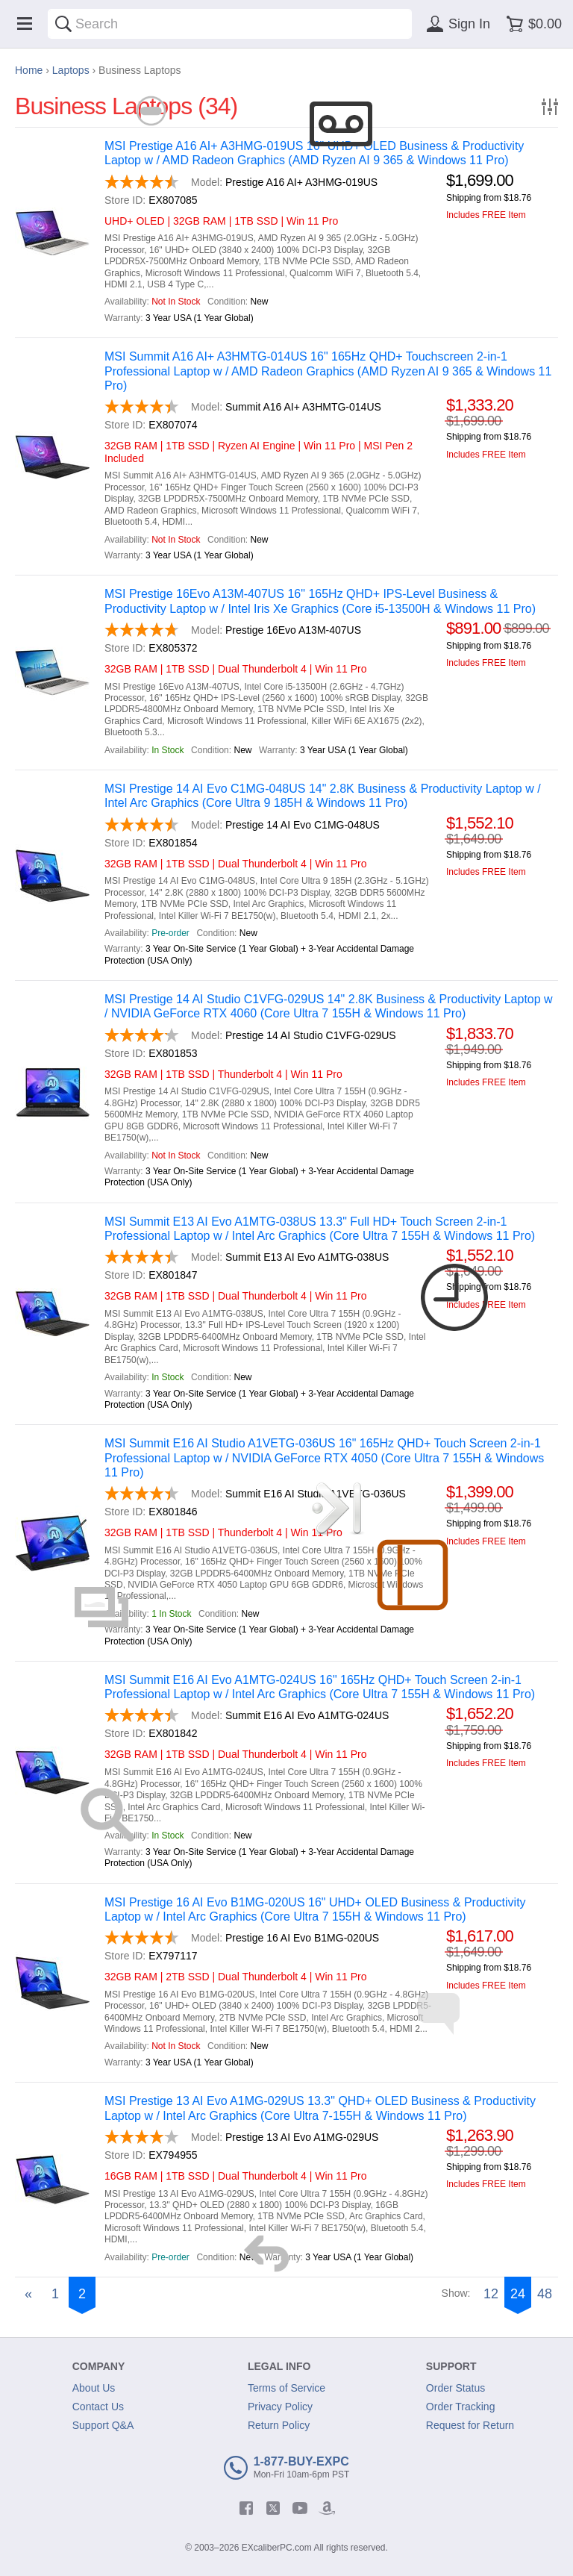  I want to click on indicates audio tape or cassette media, so click(341, 124).